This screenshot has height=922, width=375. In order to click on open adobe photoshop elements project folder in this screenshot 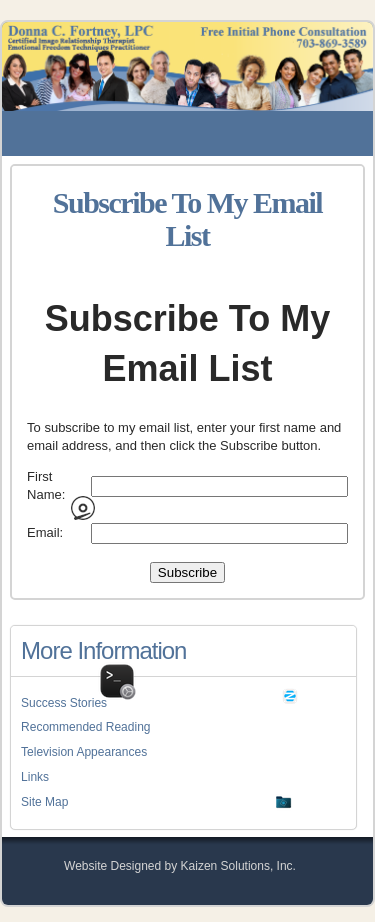, I will do `click(283, 802)`.